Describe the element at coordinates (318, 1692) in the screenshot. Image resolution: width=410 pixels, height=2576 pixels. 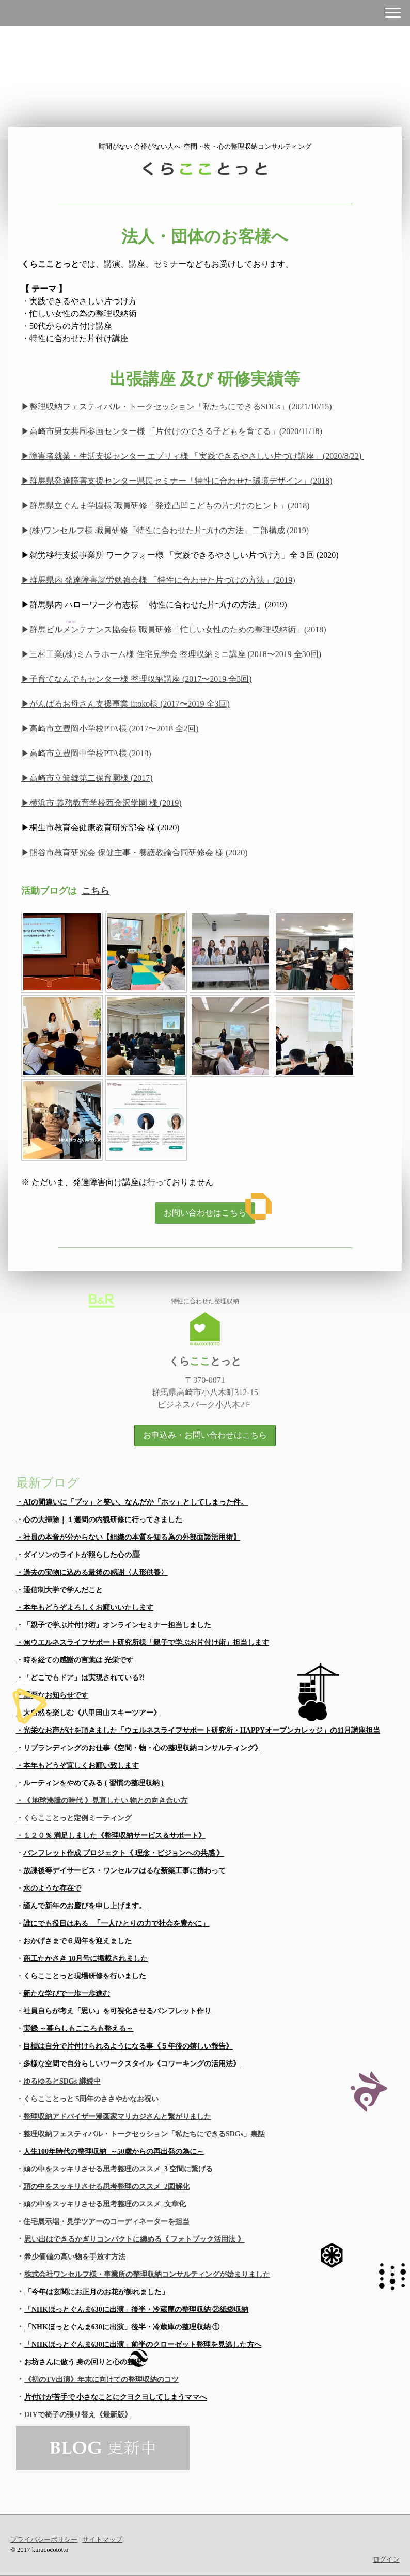
I see `open portainer container management dashboard` at that location.